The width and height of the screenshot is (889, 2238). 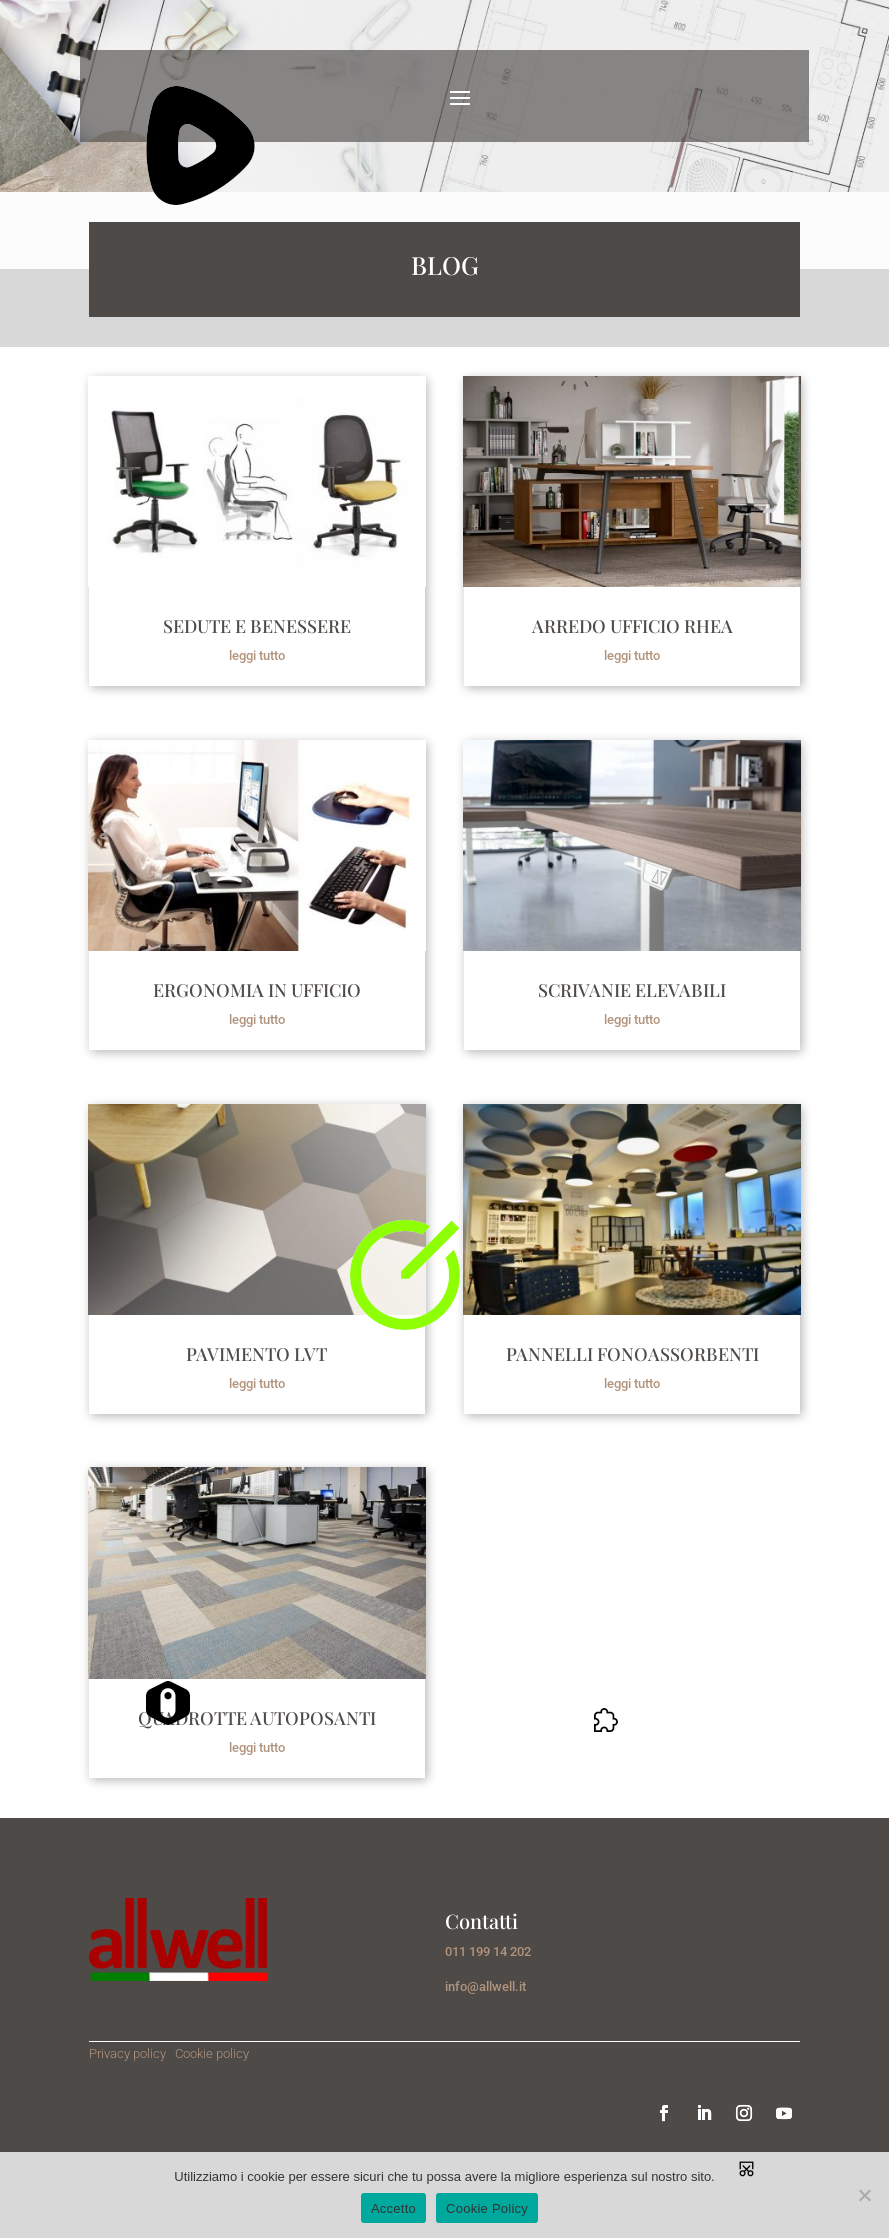 What do you see at coordinates (405, 1275) in the screenshot?
I see `edit profile picture or avatar` at bounding box center [405, 1275].